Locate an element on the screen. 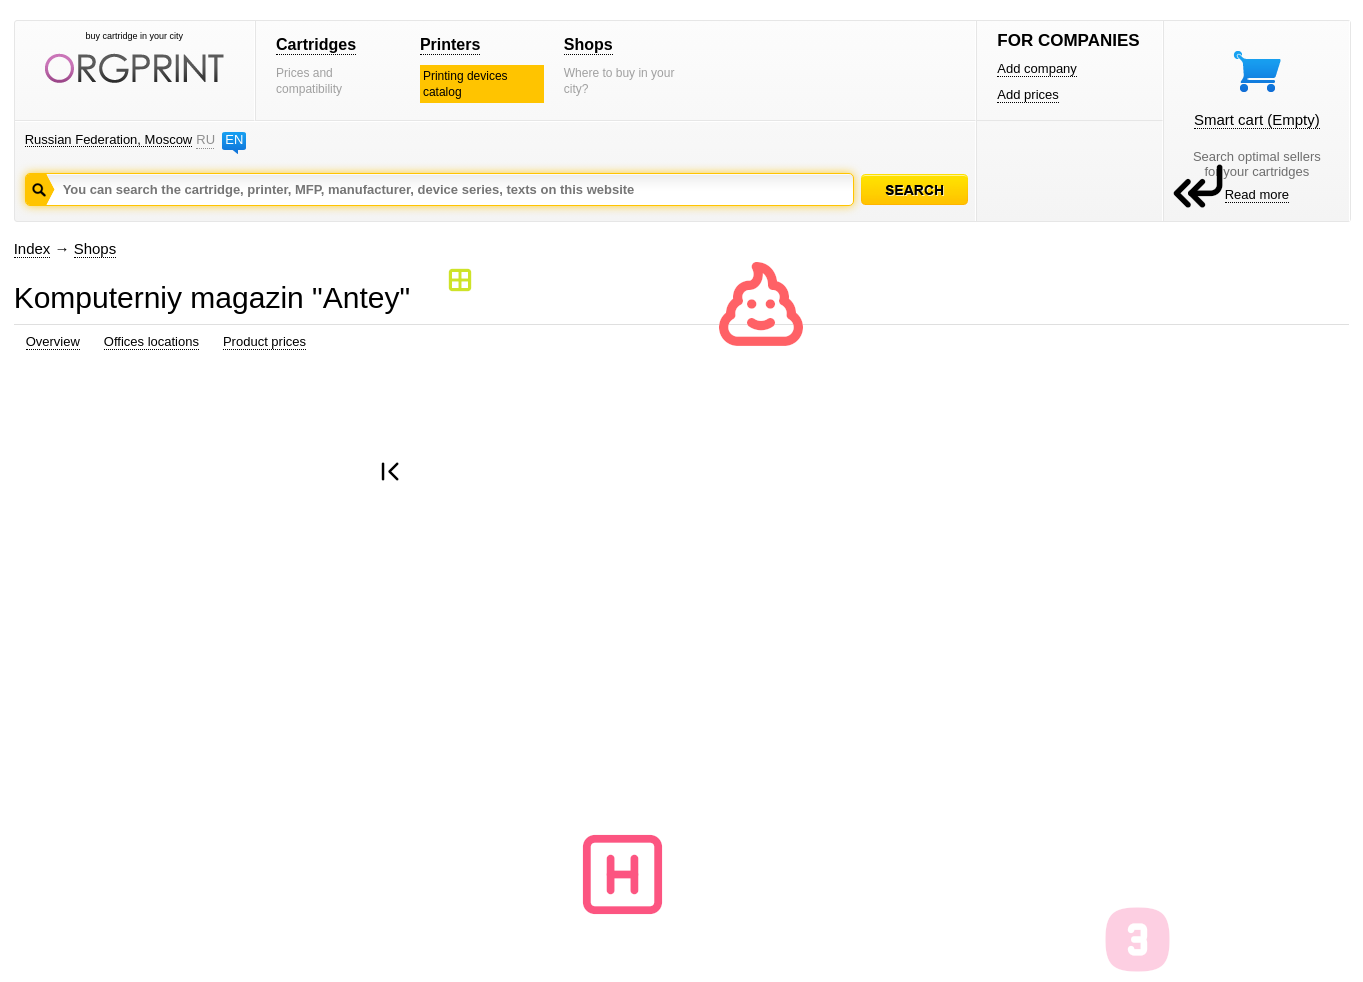 The image size is (1363, 982). reply all to a message or email is located at coordinates (1199, 187).